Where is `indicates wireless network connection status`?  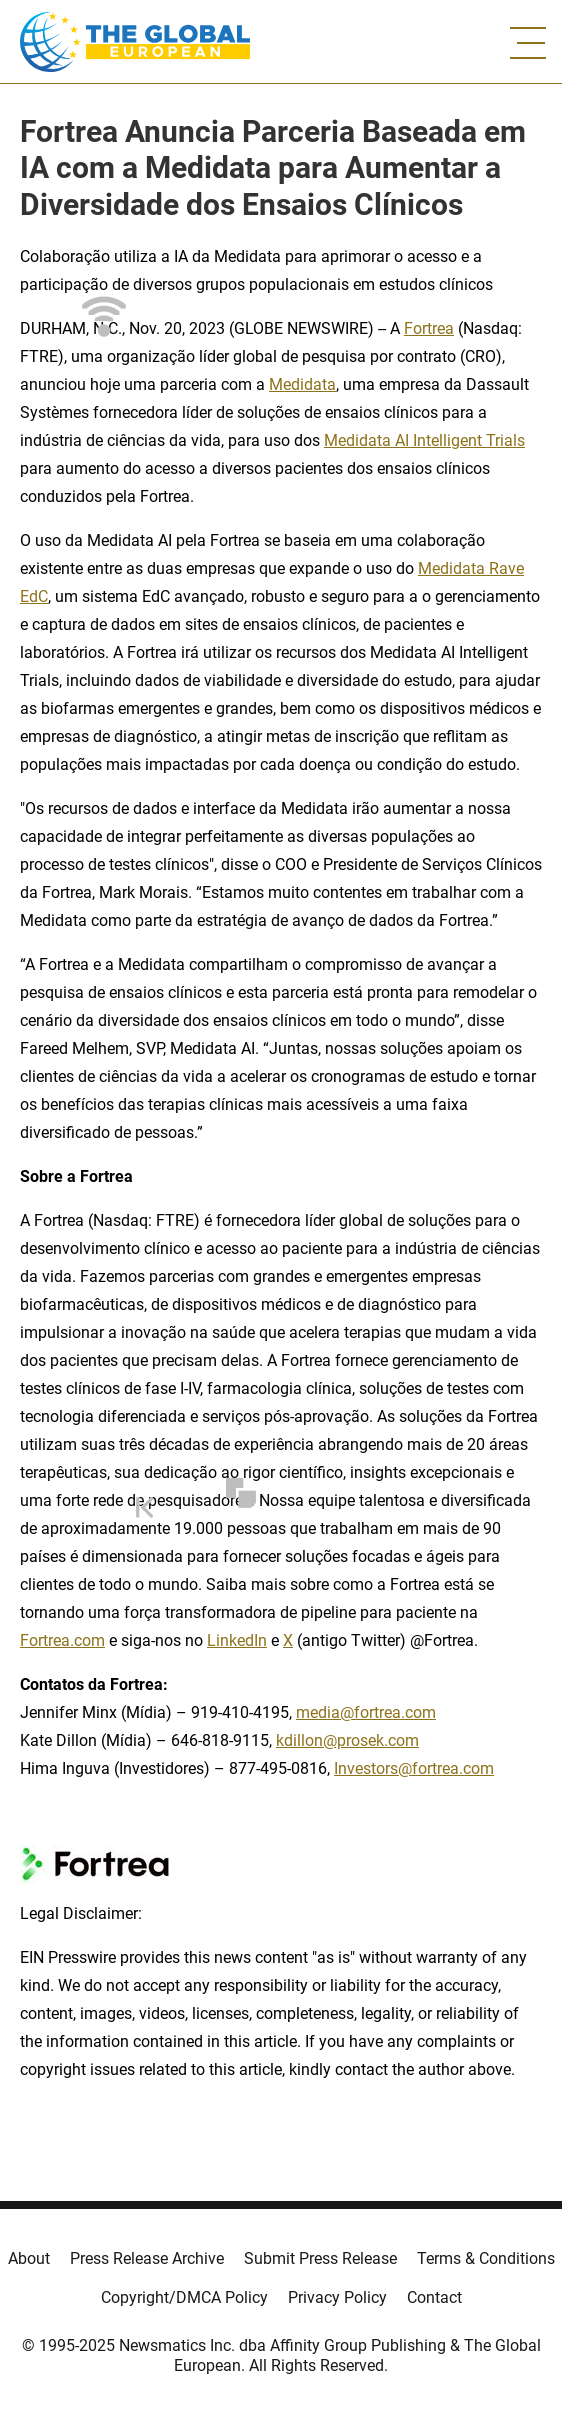 indicates wireless network connection status is located at coordinates (104, 315).